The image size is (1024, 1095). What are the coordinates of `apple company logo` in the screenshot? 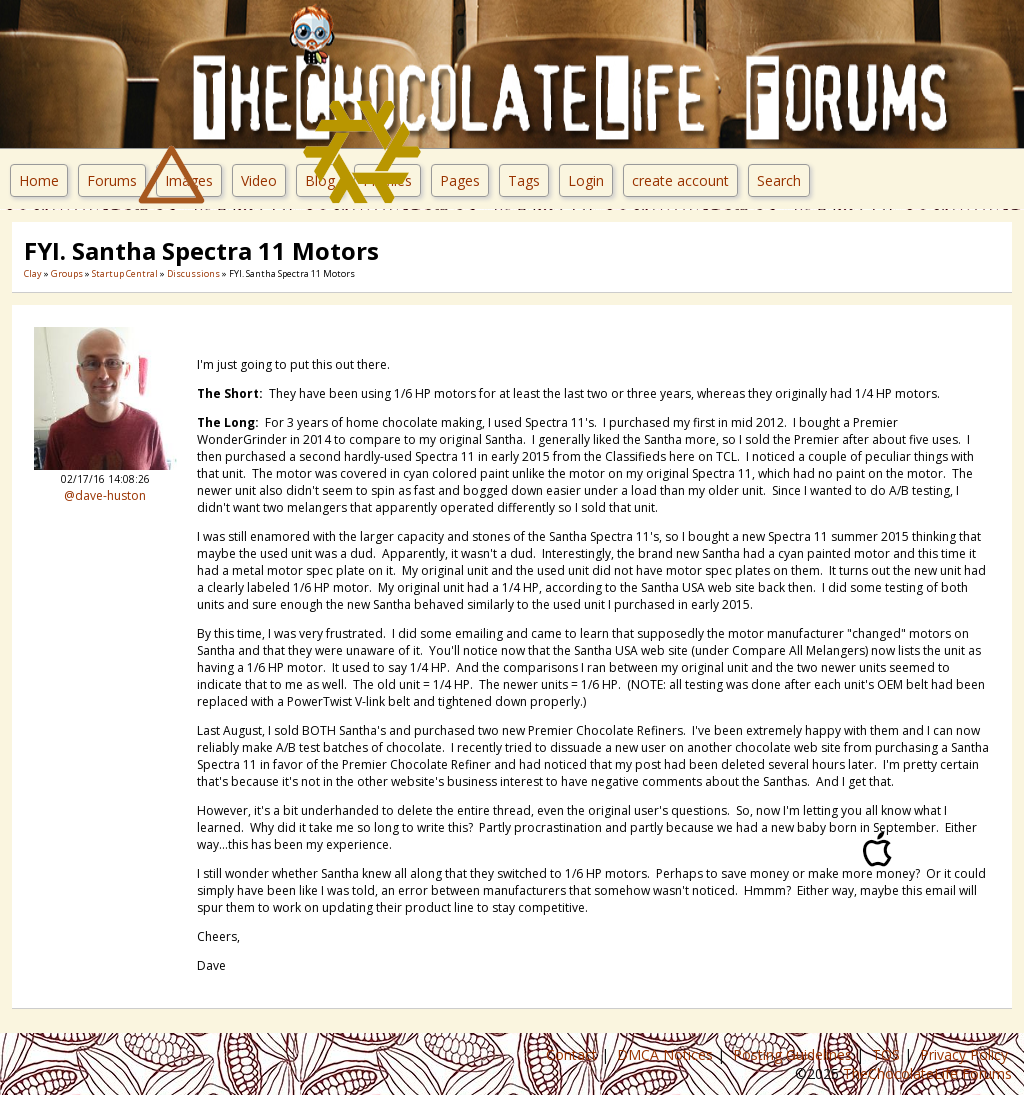 It's located at (878, 849).